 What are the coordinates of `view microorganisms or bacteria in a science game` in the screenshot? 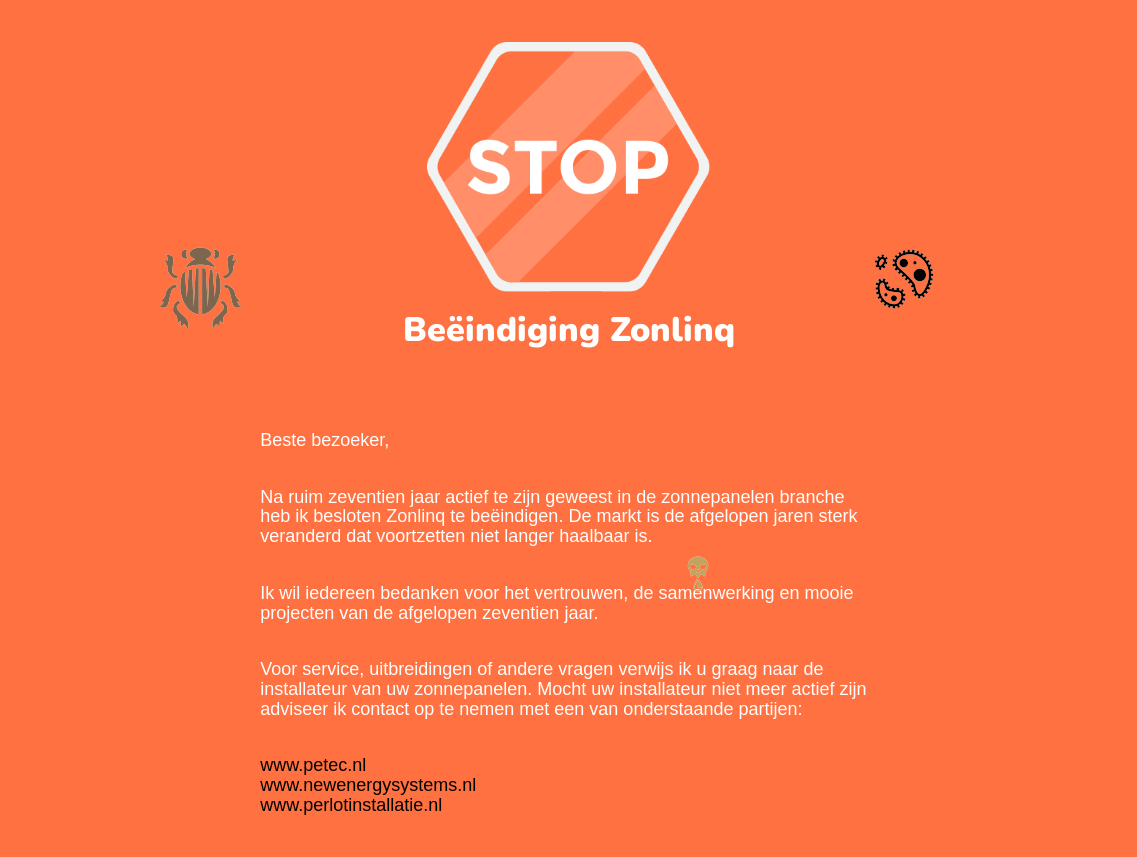 It's located at (904, 279).